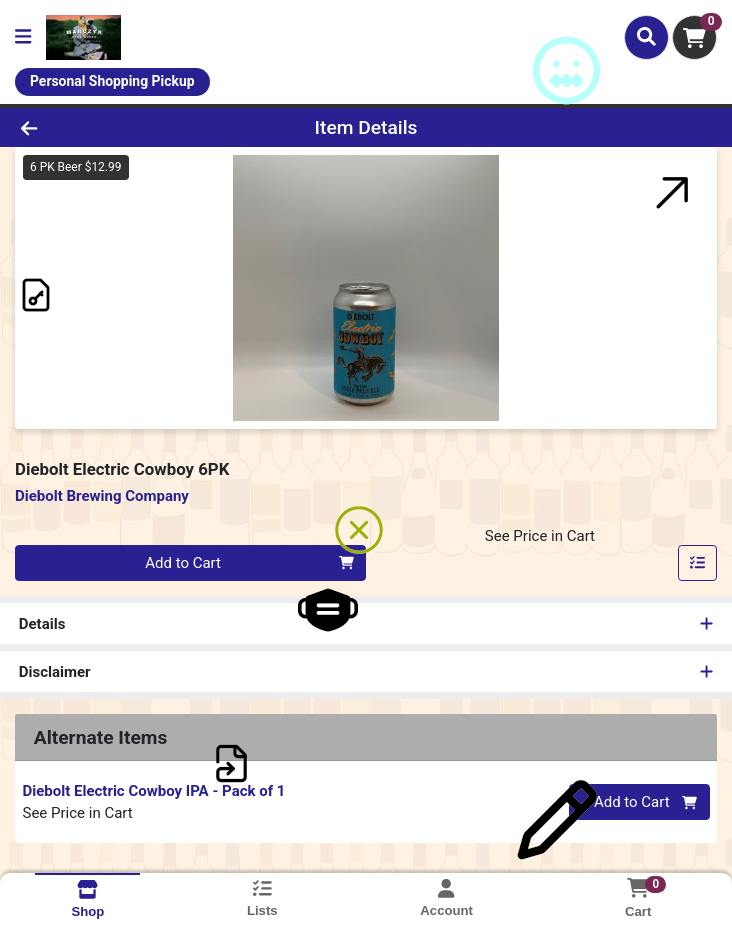 The image size is (732, 926). What do you see at coordinates (671, 194) in the screenshot?
I see `open link in new tab or window` at bounding box center [671, 194].